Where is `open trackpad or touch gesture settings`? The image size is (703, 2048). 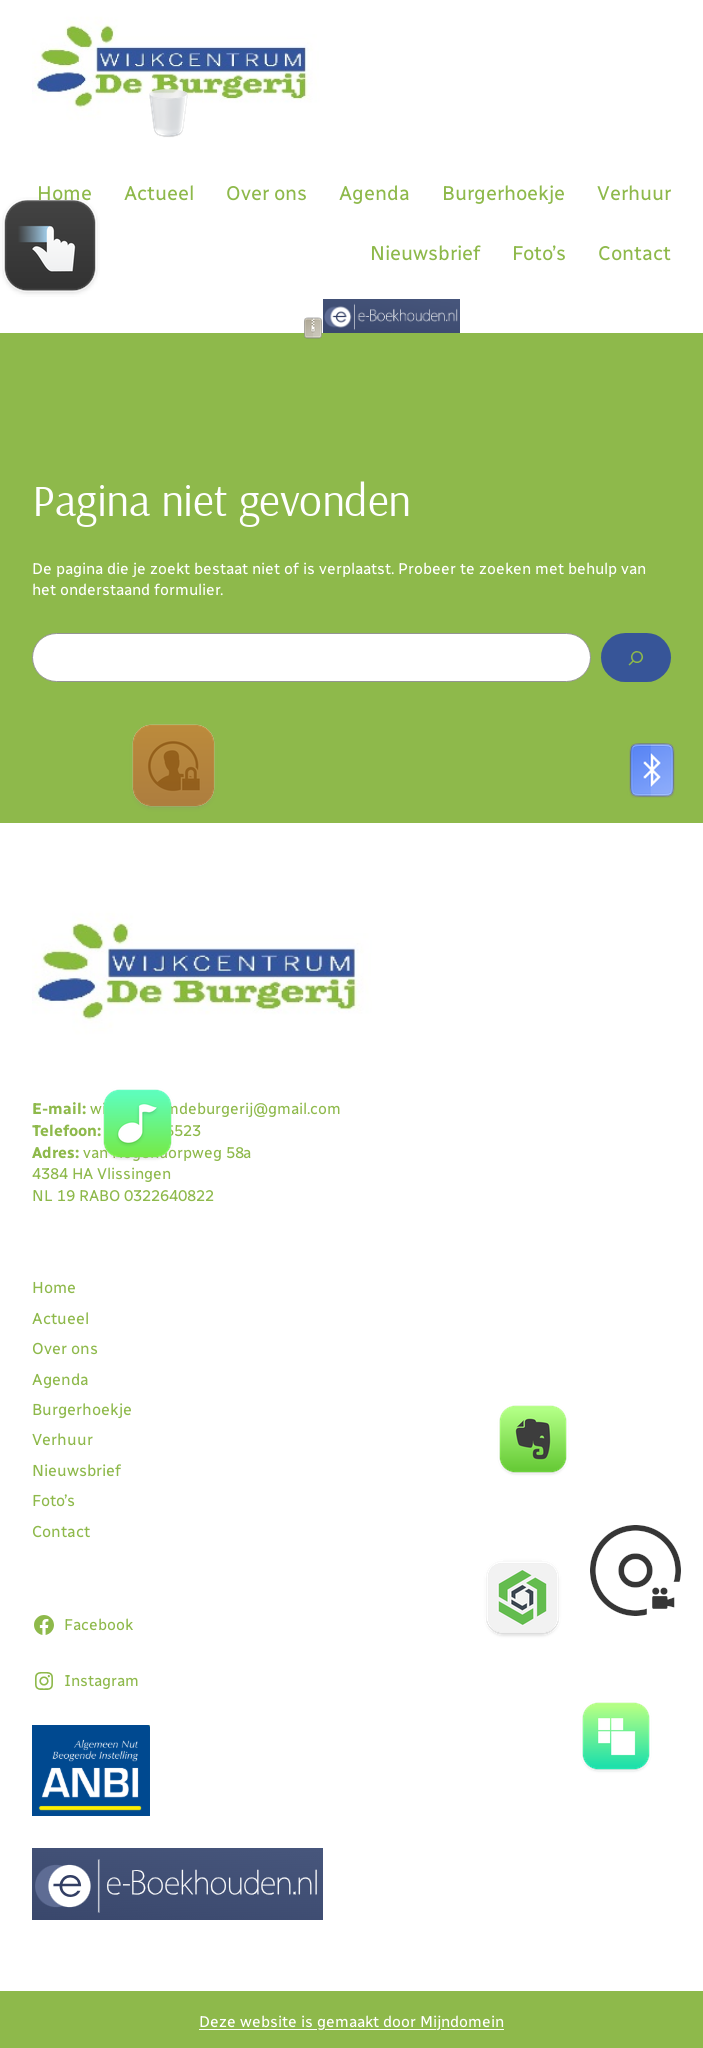 open trackpad or touch gesture settings is located at coordinates (50, 247).